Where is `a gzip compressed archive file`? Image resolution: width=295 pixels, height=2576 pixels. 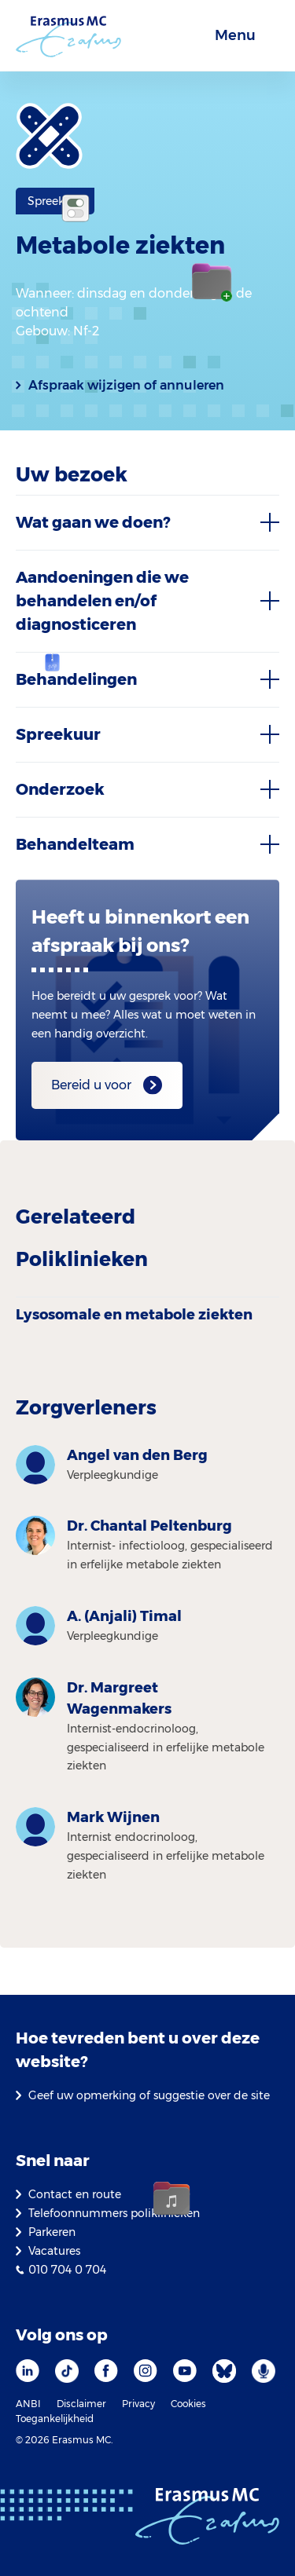 a gzip compressed archive file is located at coordinates (52, 662).